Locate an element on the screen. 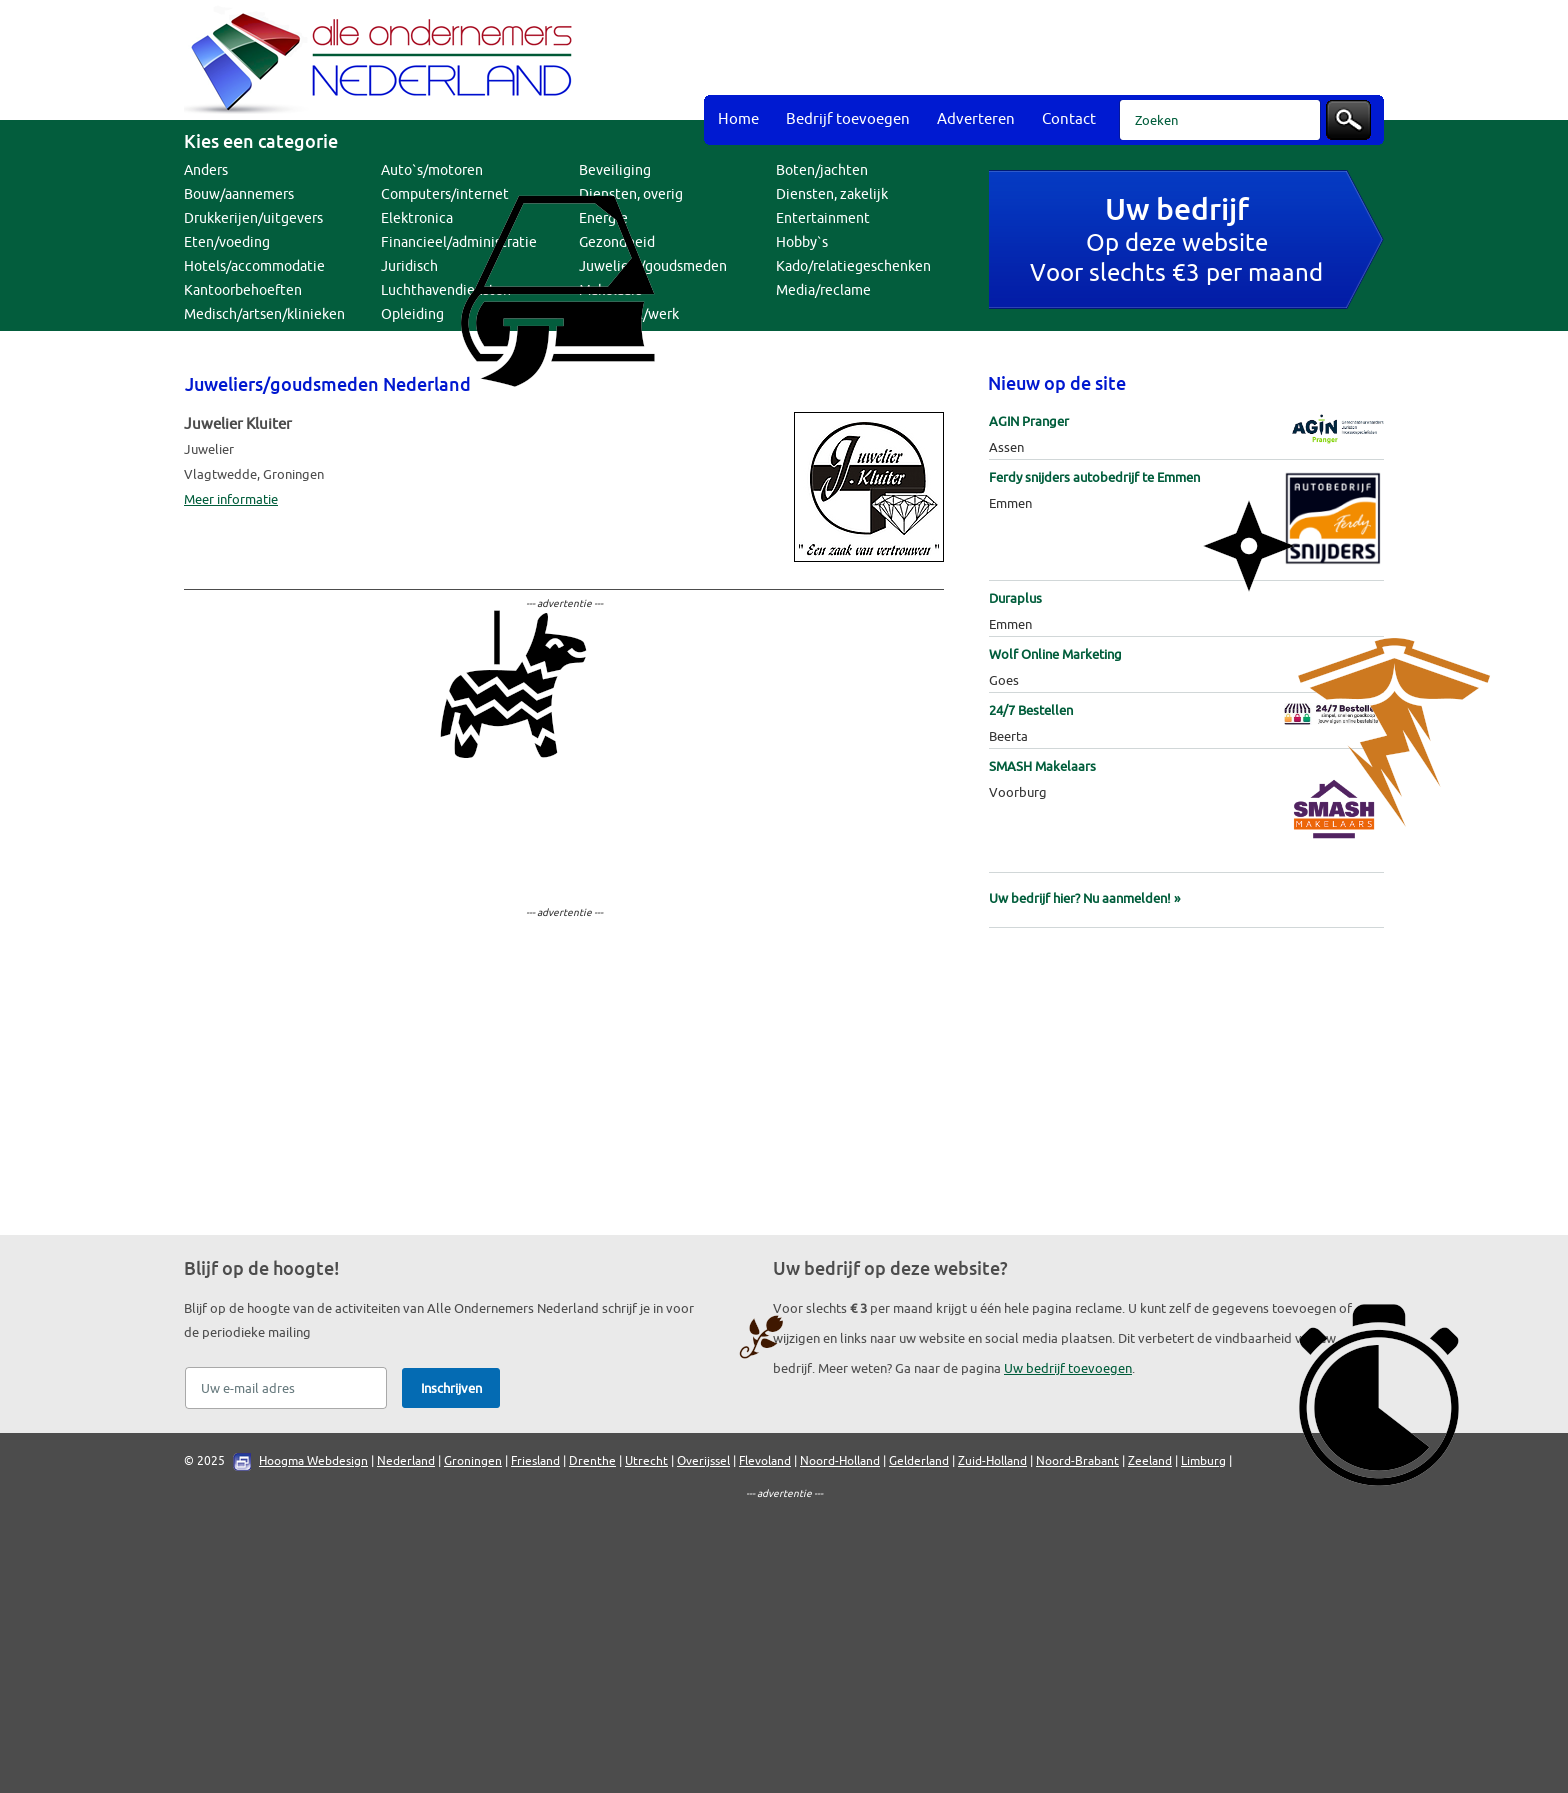  start or stop a timer is located at coordinates (1379, 1395).